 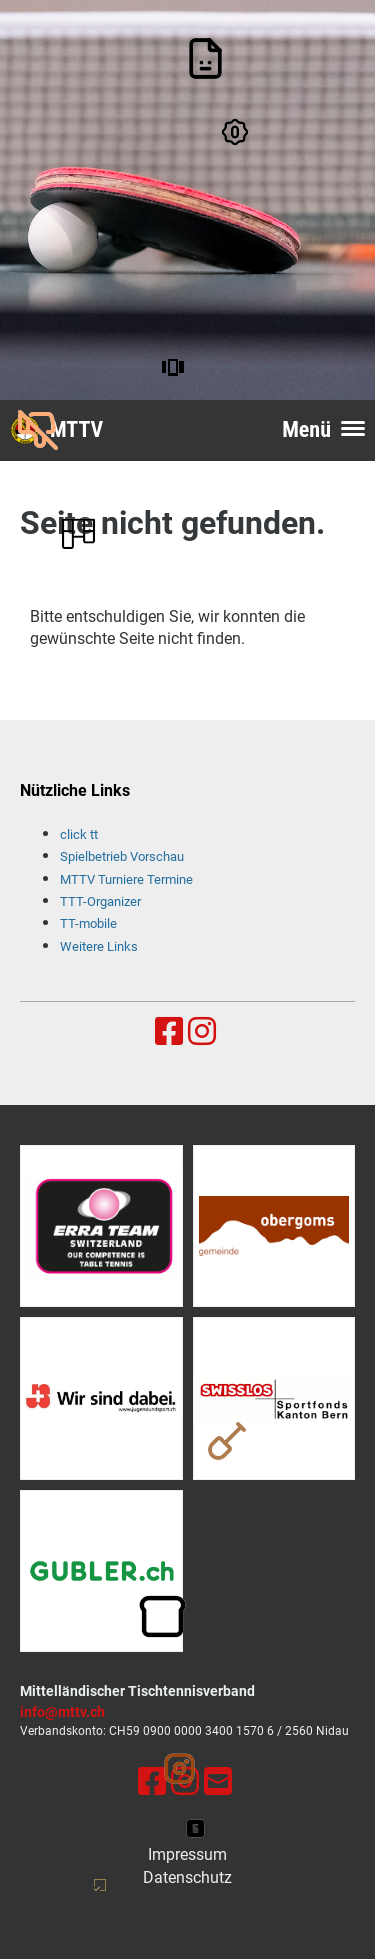 I want to click on mark task as complete, so click(x=100, y=1885).